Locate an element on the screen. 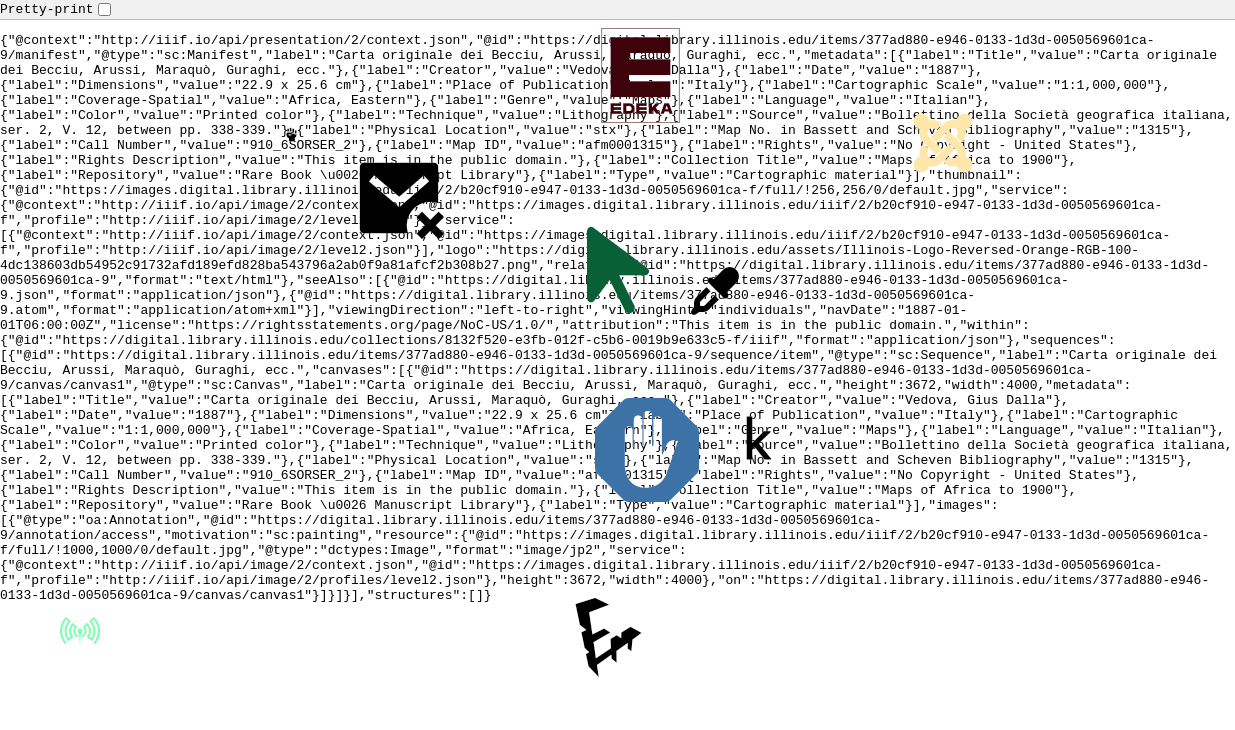  cursor or pointer indicator is located at coordinates (614, 270).